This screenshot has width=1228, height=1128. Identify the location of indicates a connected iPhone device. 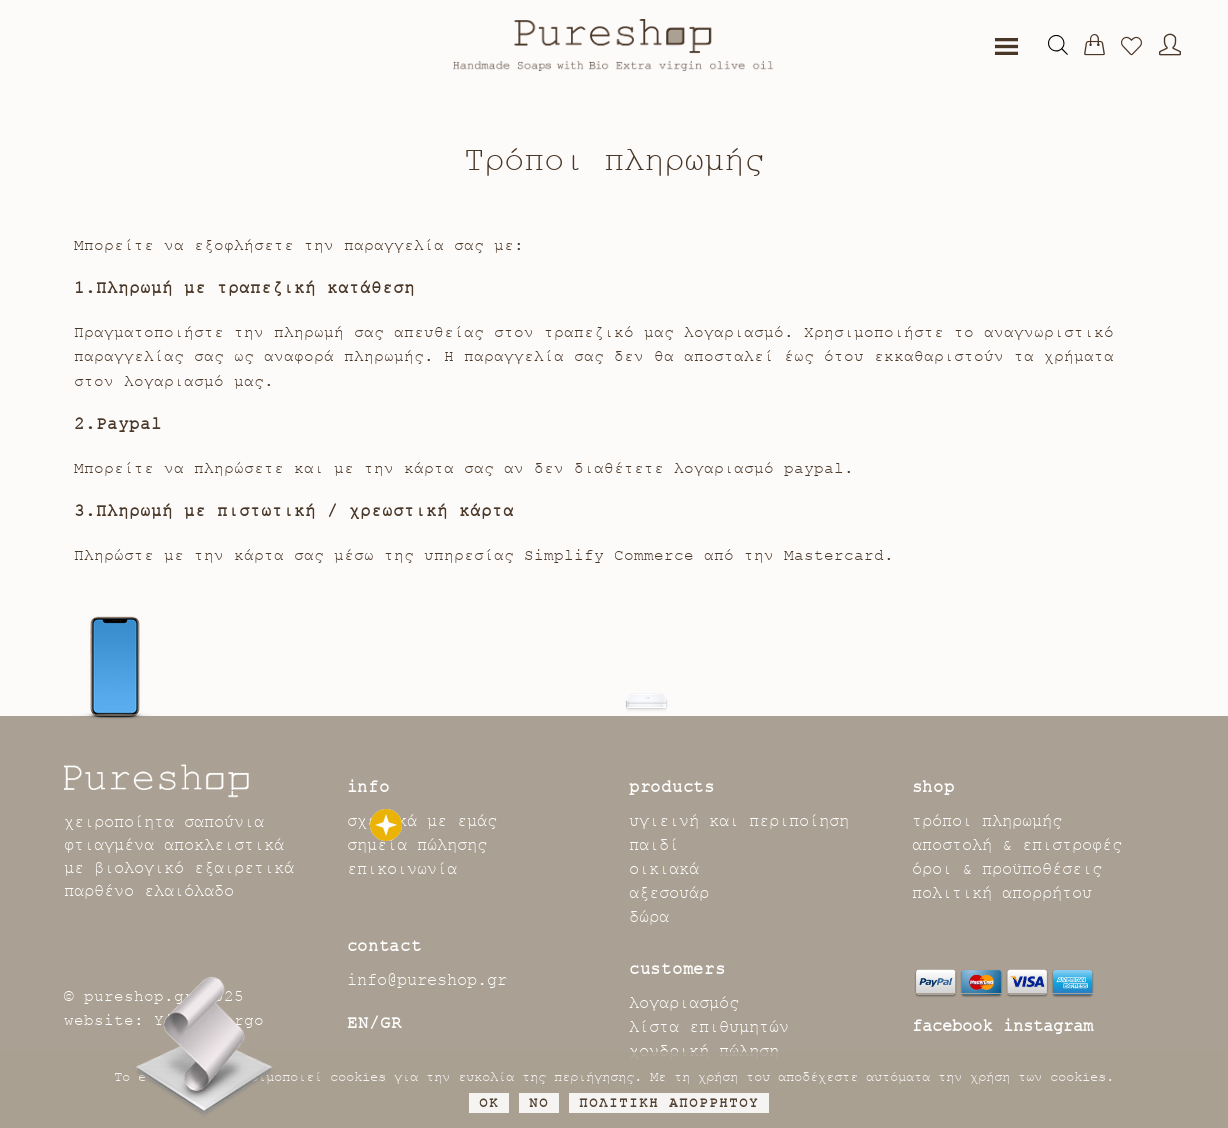
(115, 668).